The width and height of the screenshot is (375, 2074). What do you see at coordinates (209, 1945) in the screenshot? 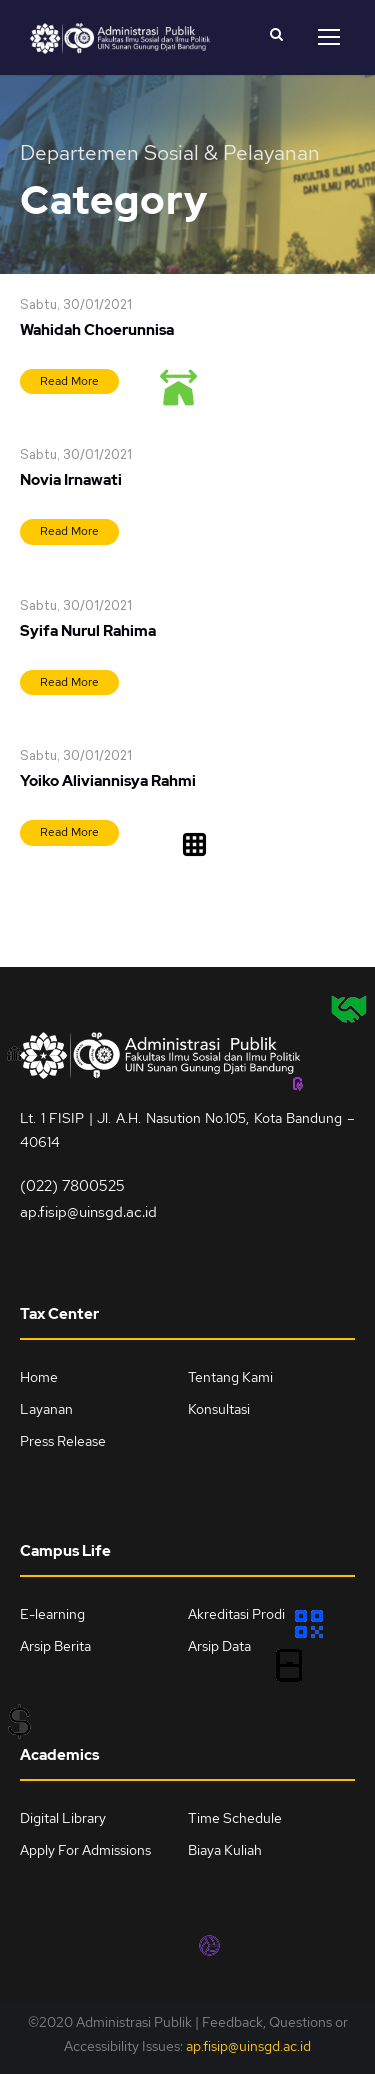
I see `view volleyball or beach sports activities` at bounding box center [209, 1945].